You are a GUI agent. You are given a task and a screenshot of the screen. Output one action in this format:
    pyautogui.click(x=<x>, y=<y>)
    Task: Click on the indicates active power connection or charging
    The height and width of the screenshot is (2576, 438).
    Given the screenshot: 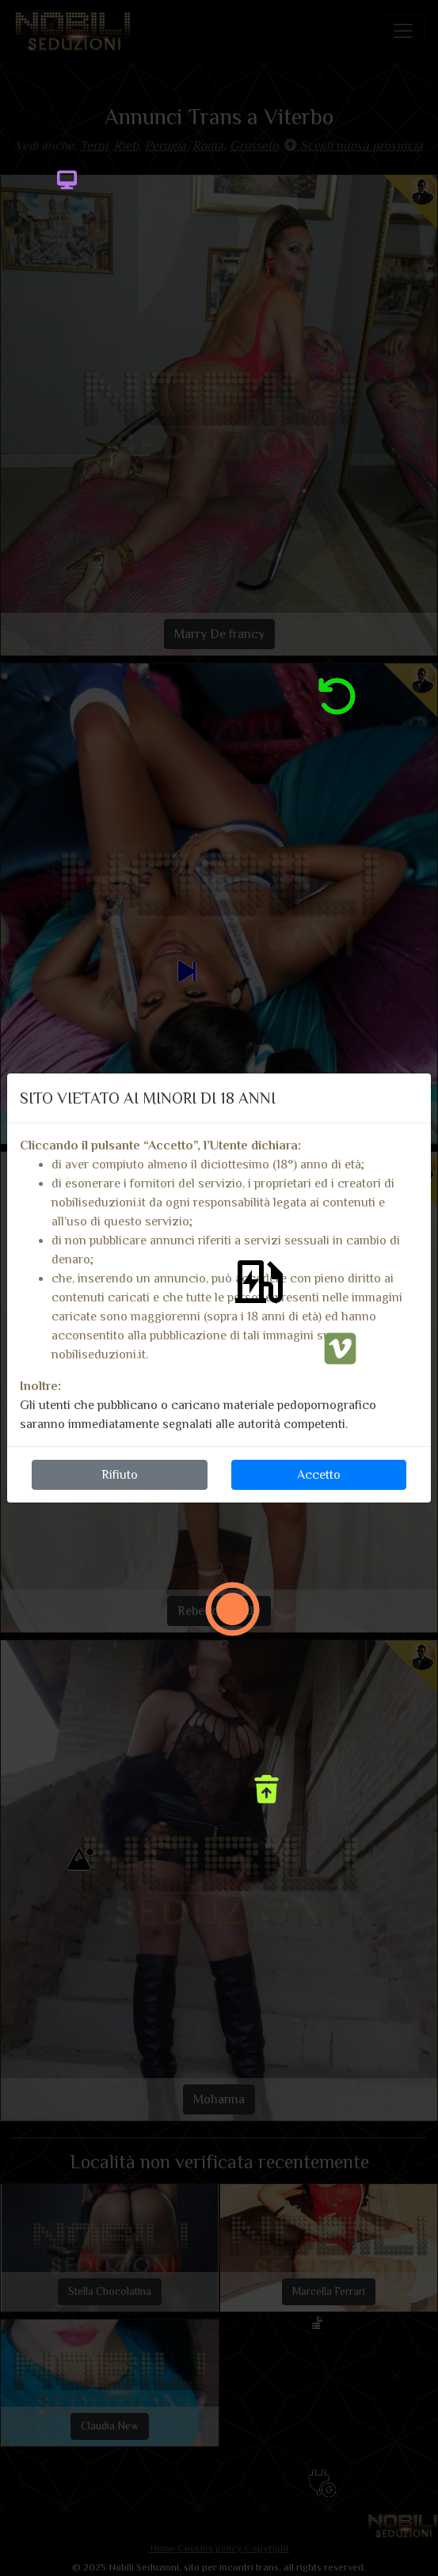 What is the action you would take?
    pyautogui.click(x=320, y=2483)
    